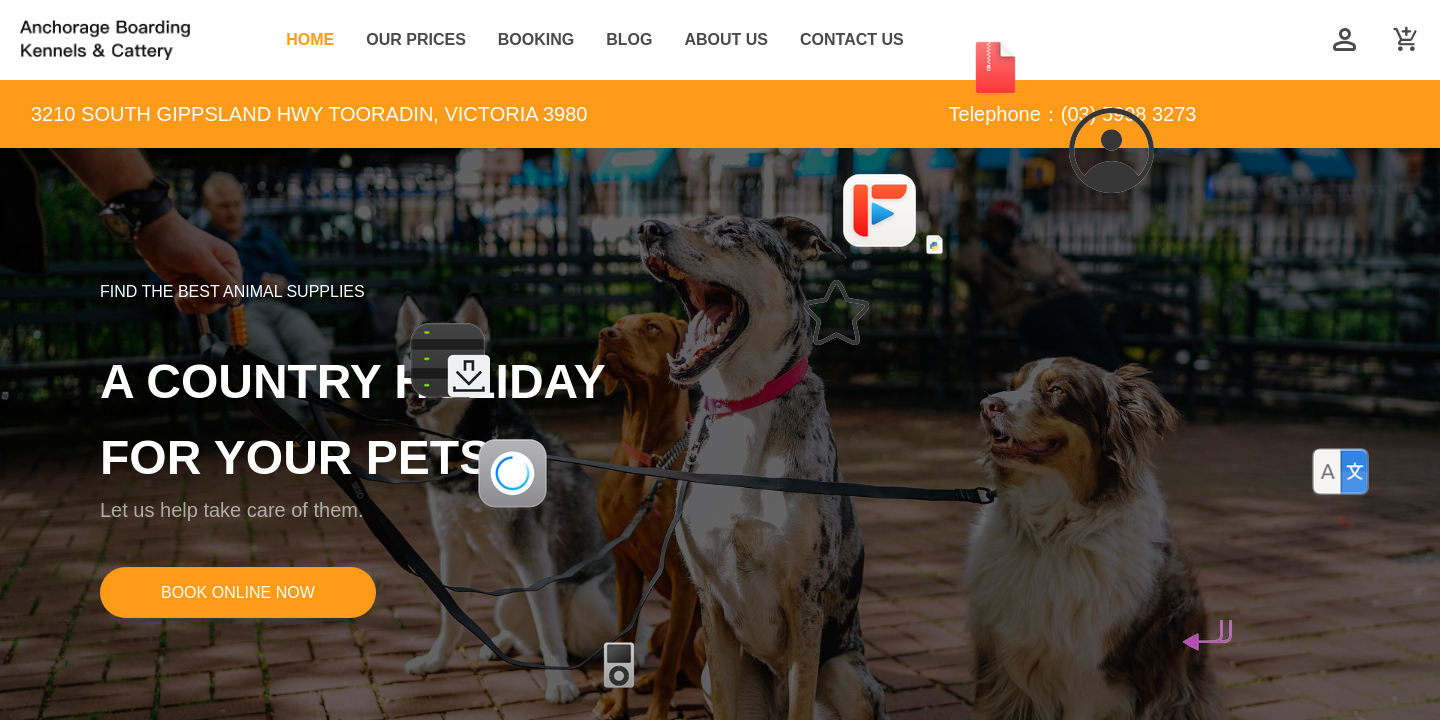 The image size is (1440, 720). What do you see at coordinates (934, 244) in the screenshot?
I see `a python script or source file` at bounding box center [934, 244].